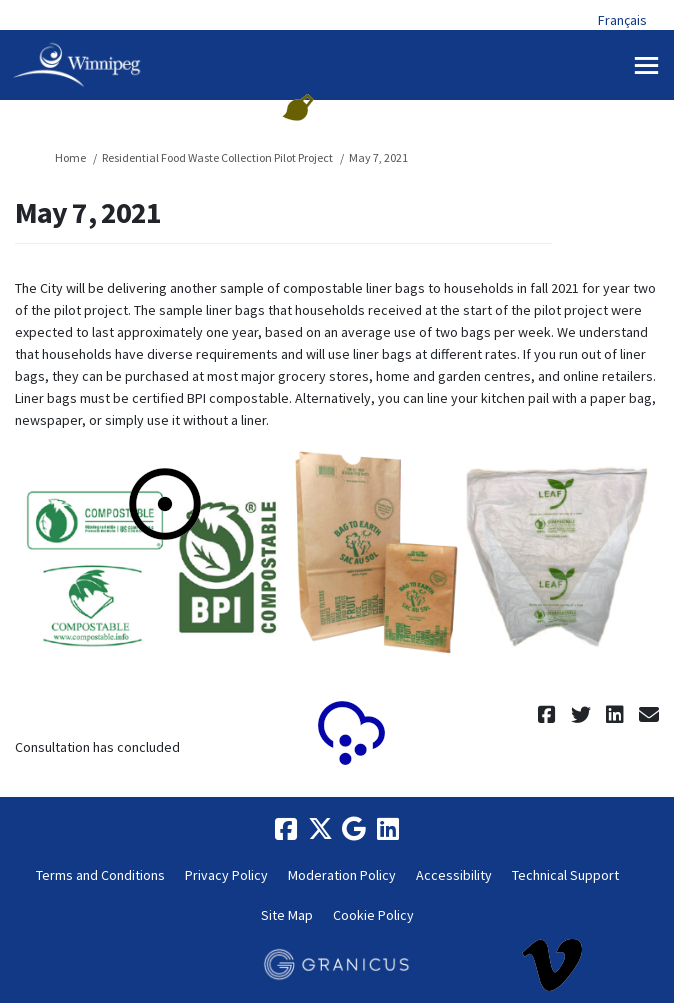 Image resolution: width=674 pixels, height=1003 pixels. What do you see at coordinates (165, 504) in the screenshot?
I see `adjust camera focus` at bounding box center [165, 504].